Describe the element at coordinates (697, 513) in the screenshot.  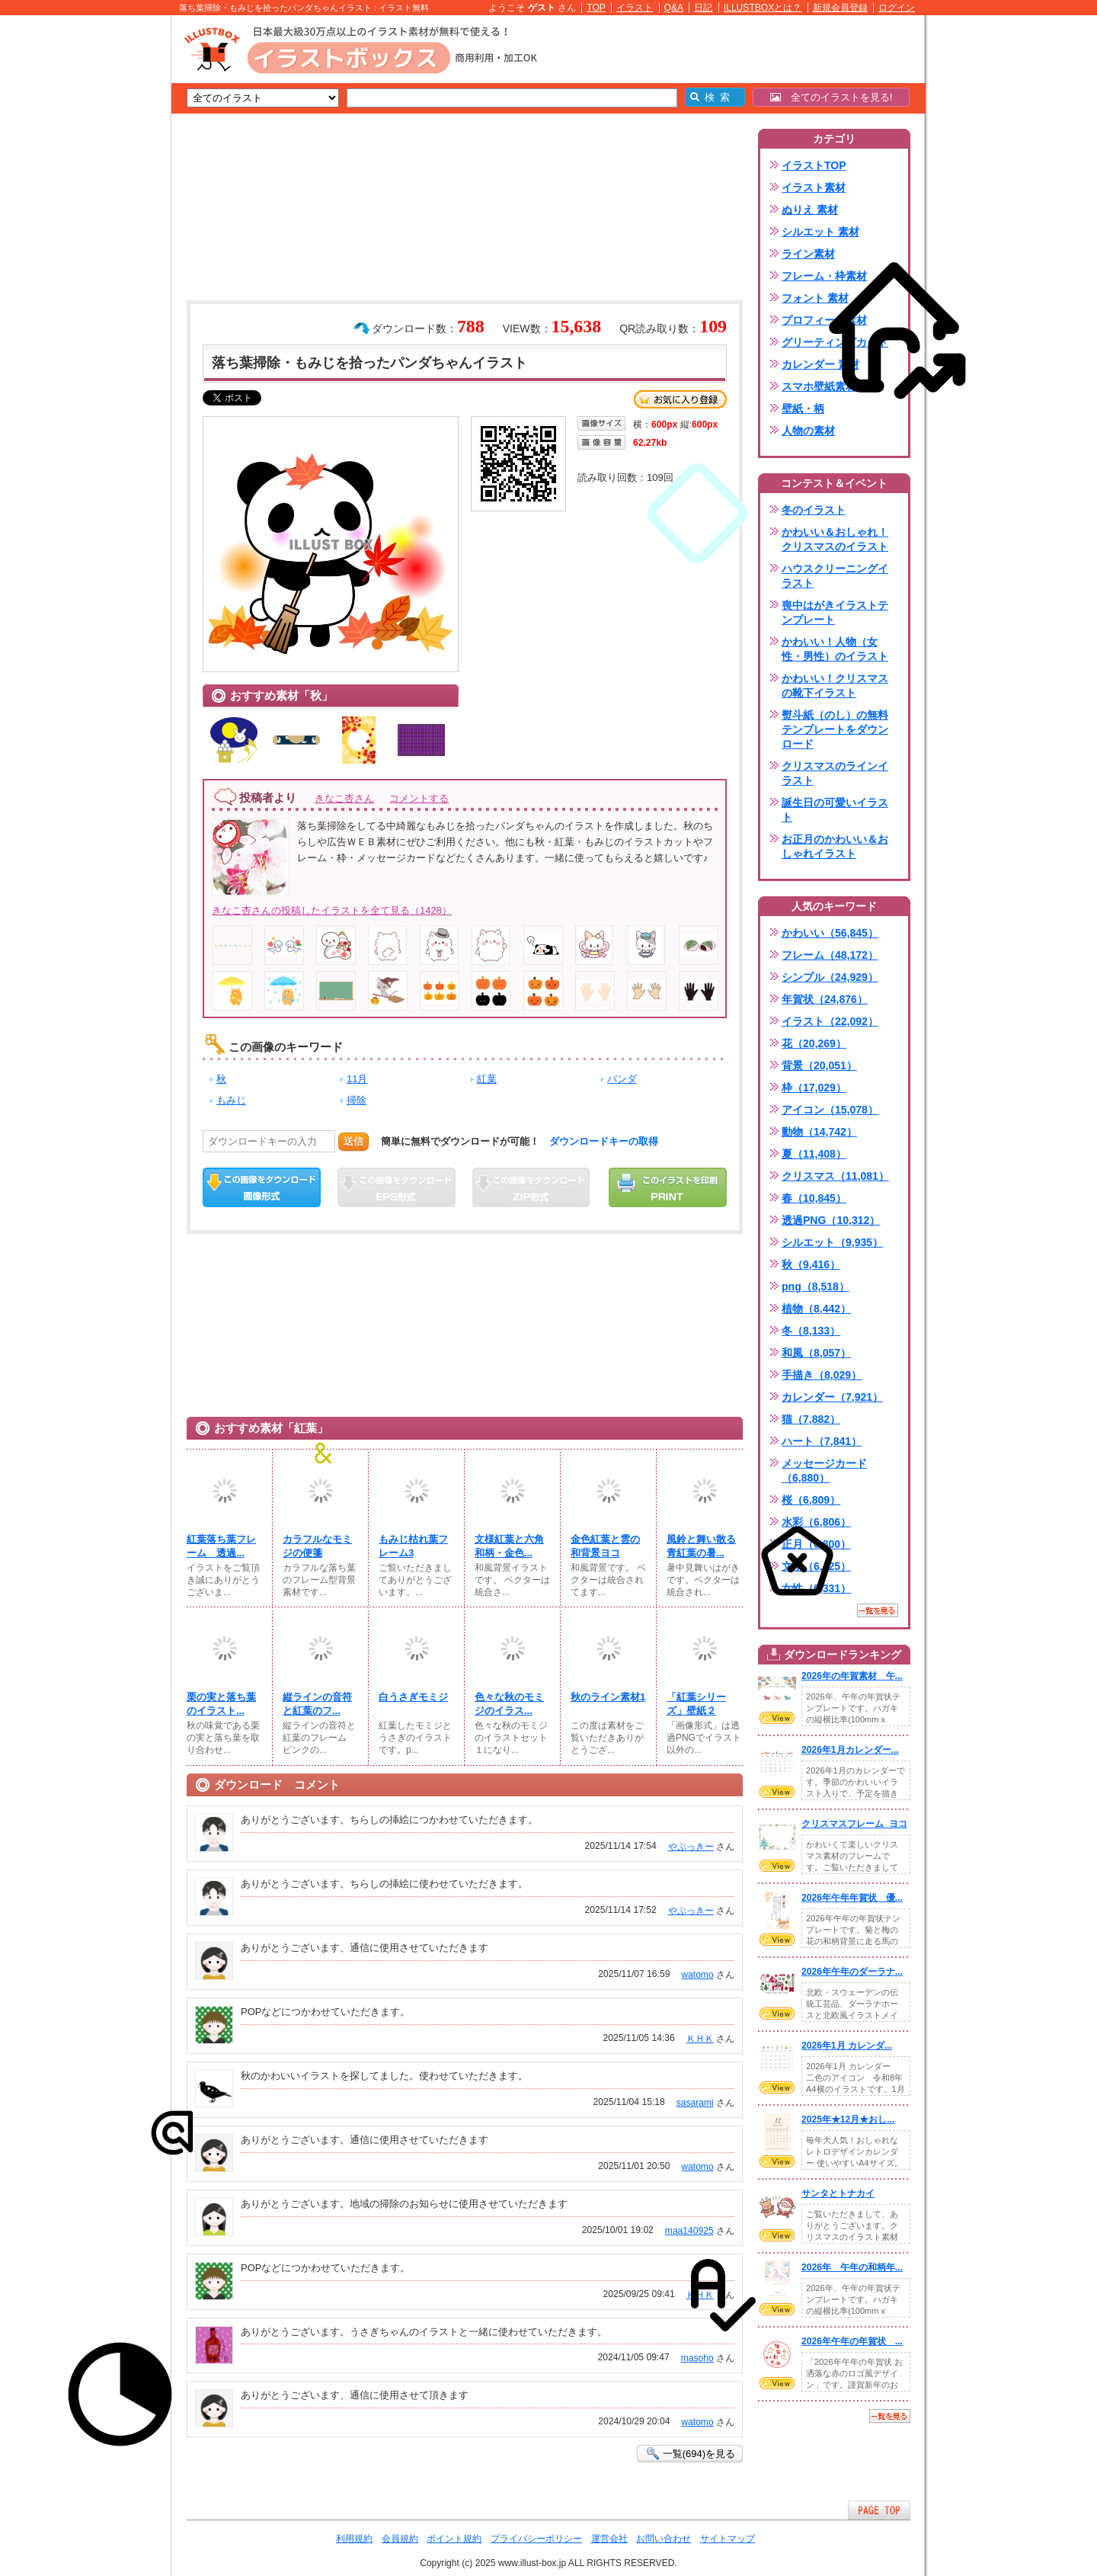
I see `indicates a diamond or rhombus shape element` at that location.